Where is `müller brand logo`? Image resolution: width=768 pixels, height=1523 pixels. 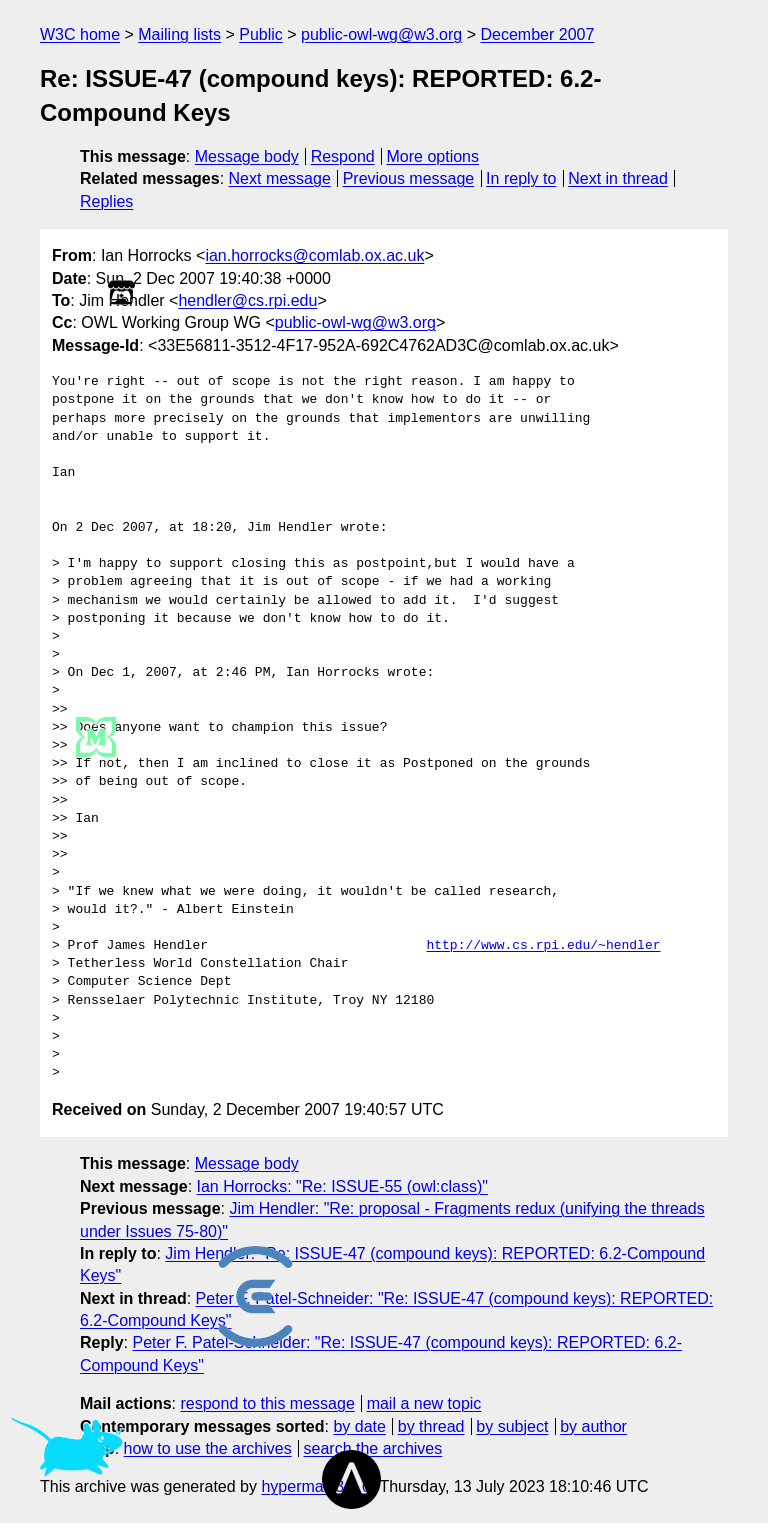 müller brand logo is located at coordinates (96, 737).